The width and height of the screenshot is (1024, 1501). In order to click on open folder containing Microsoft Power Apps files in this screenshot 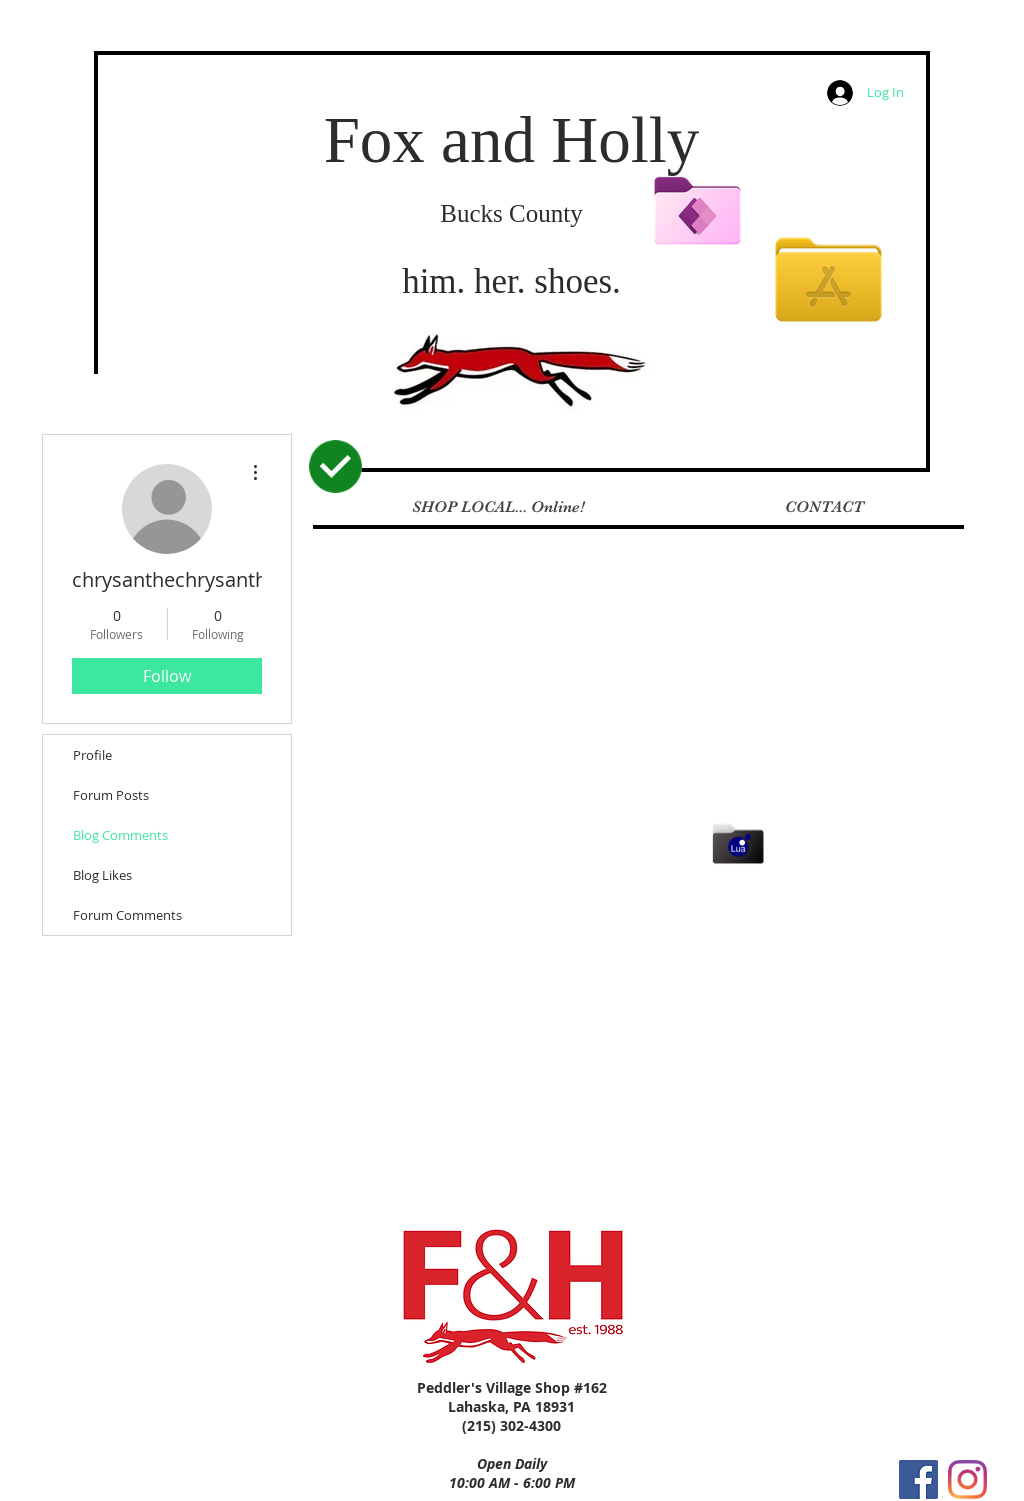, I will do `click(697, 213)`.